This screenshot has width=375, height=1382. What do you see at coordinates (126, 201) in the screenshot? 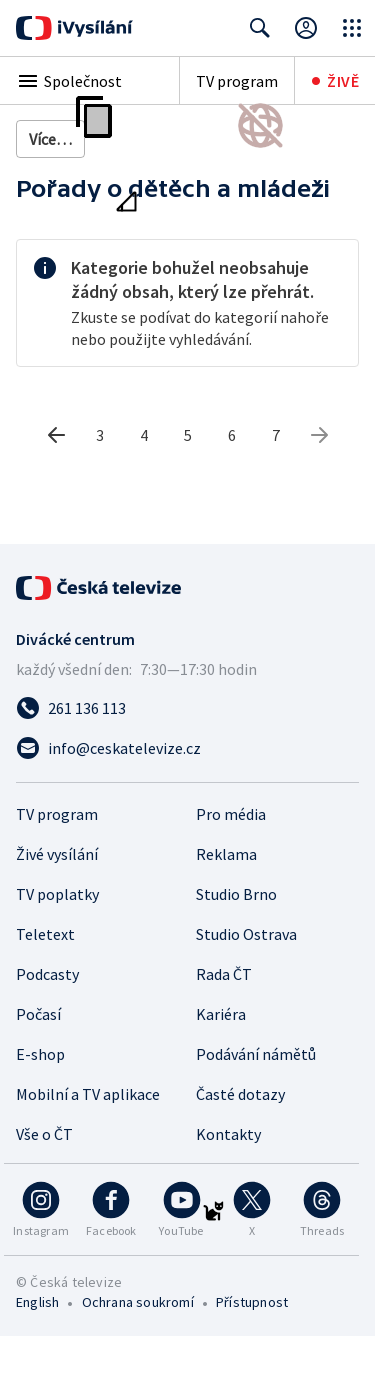
I see `indicates weak cellular signal strength (2 bars)` at bounding box center [126, 201].